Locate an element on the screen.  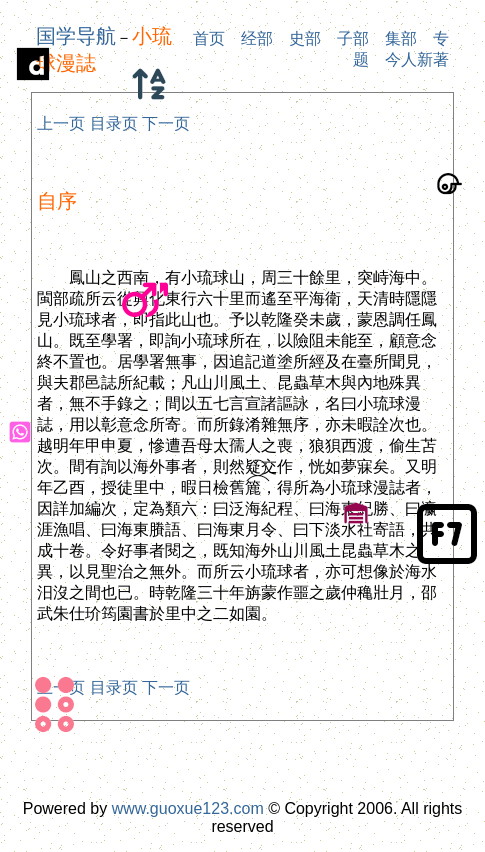
access baseball or sports-related content is located at coordinates (449, 184).